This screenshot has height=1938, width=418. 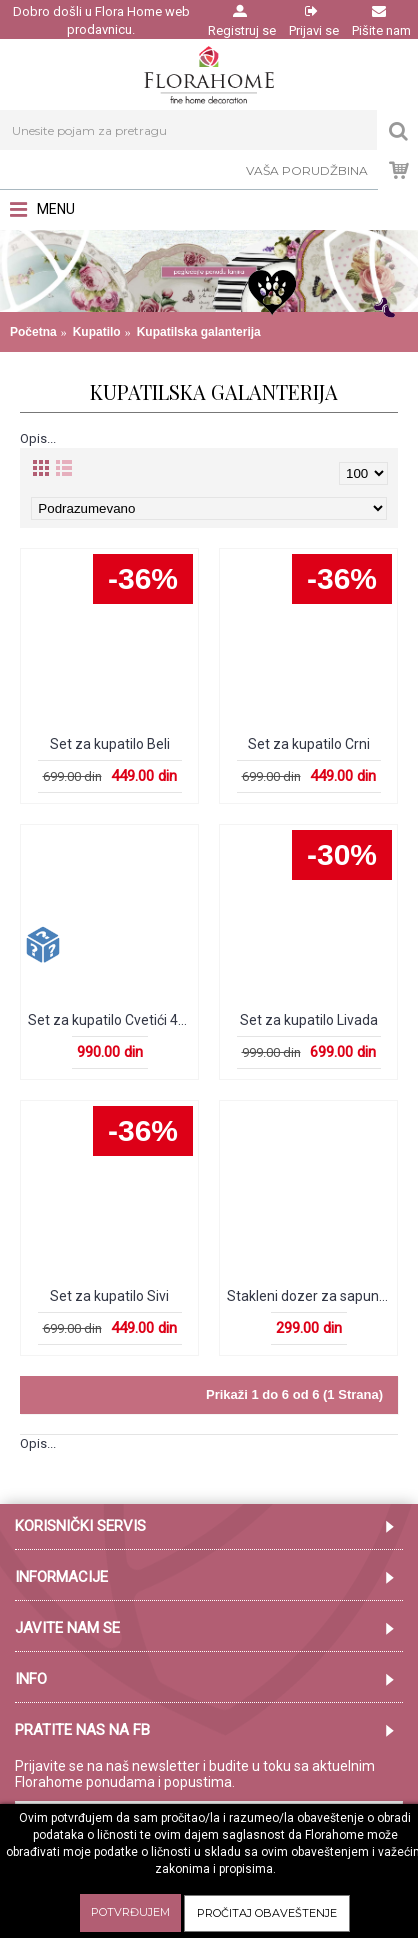 I want to click on access candy or sweet-themed items, so click(x=384, y=307).